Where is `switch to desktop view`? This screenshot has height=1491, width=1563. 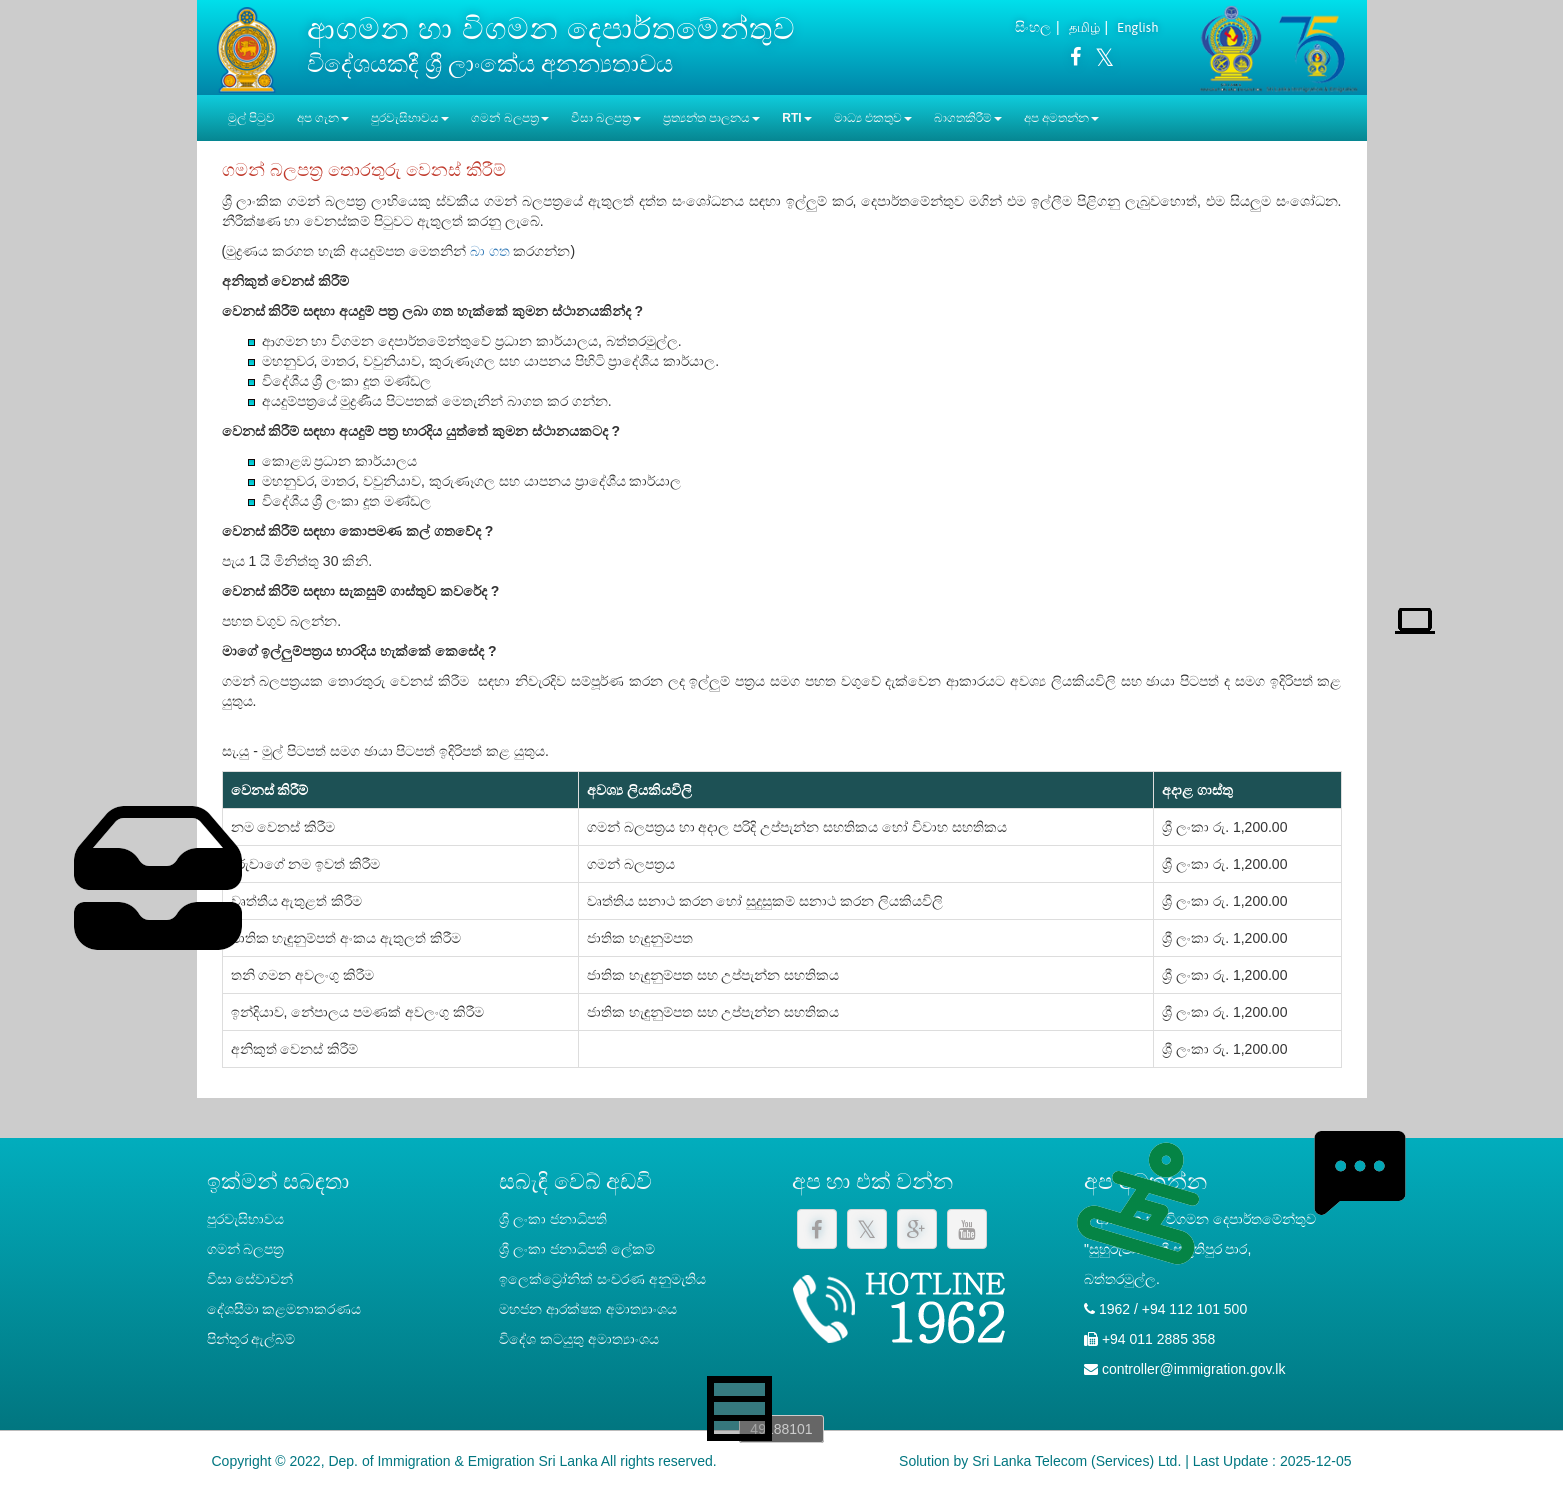 switch to desktop view is located at coordinates (1415, 621).